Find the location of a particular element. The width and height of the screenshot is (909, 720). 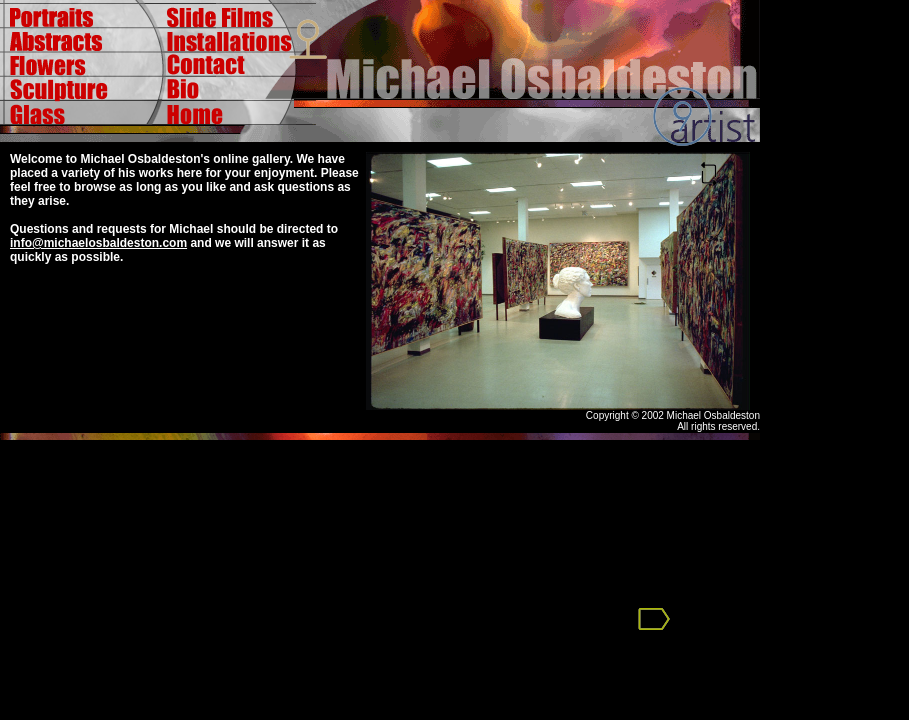

rotate device orientation is located at coordinates (709, 174).